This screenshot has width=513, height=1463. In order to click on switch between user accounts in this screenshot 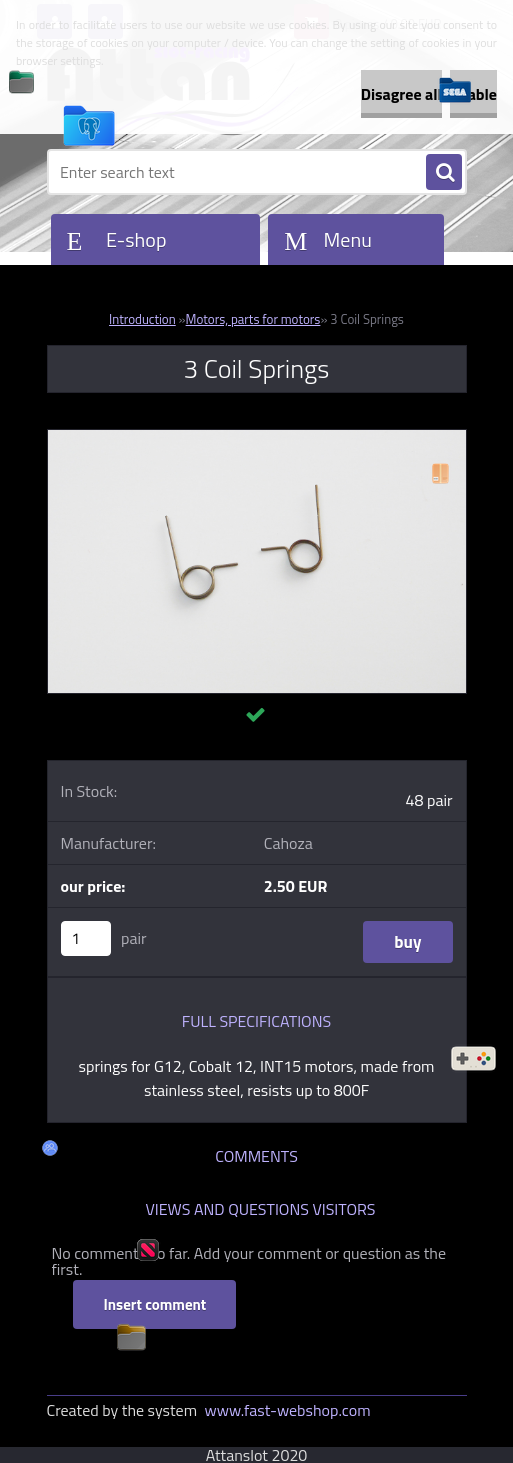, I will do `click(50, 1148)`.